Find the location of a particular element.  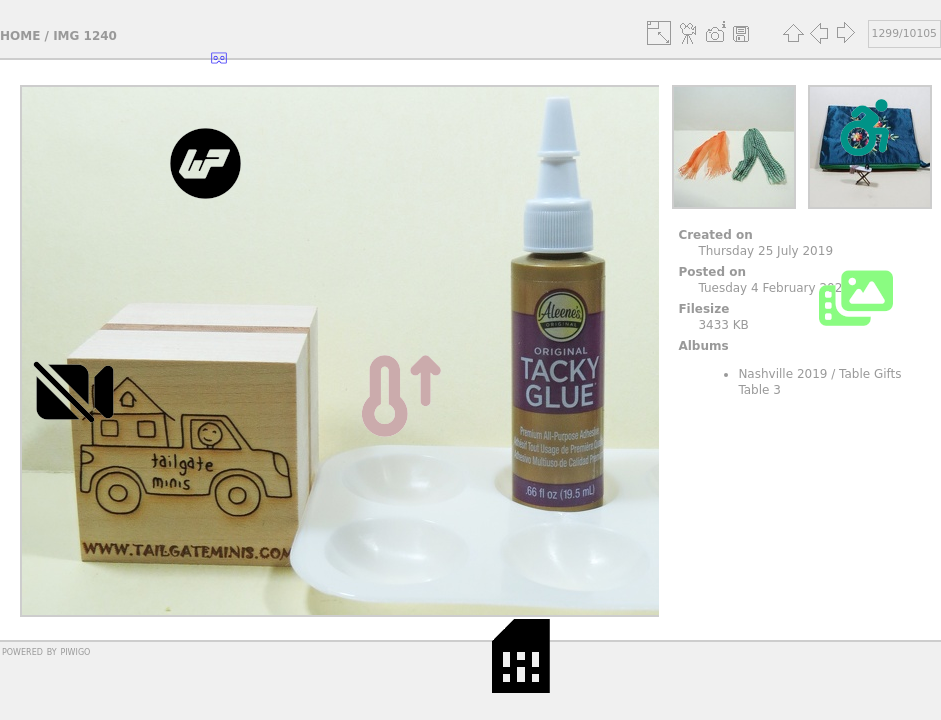

access photo and video gallery is located at coordinates (856, 300).